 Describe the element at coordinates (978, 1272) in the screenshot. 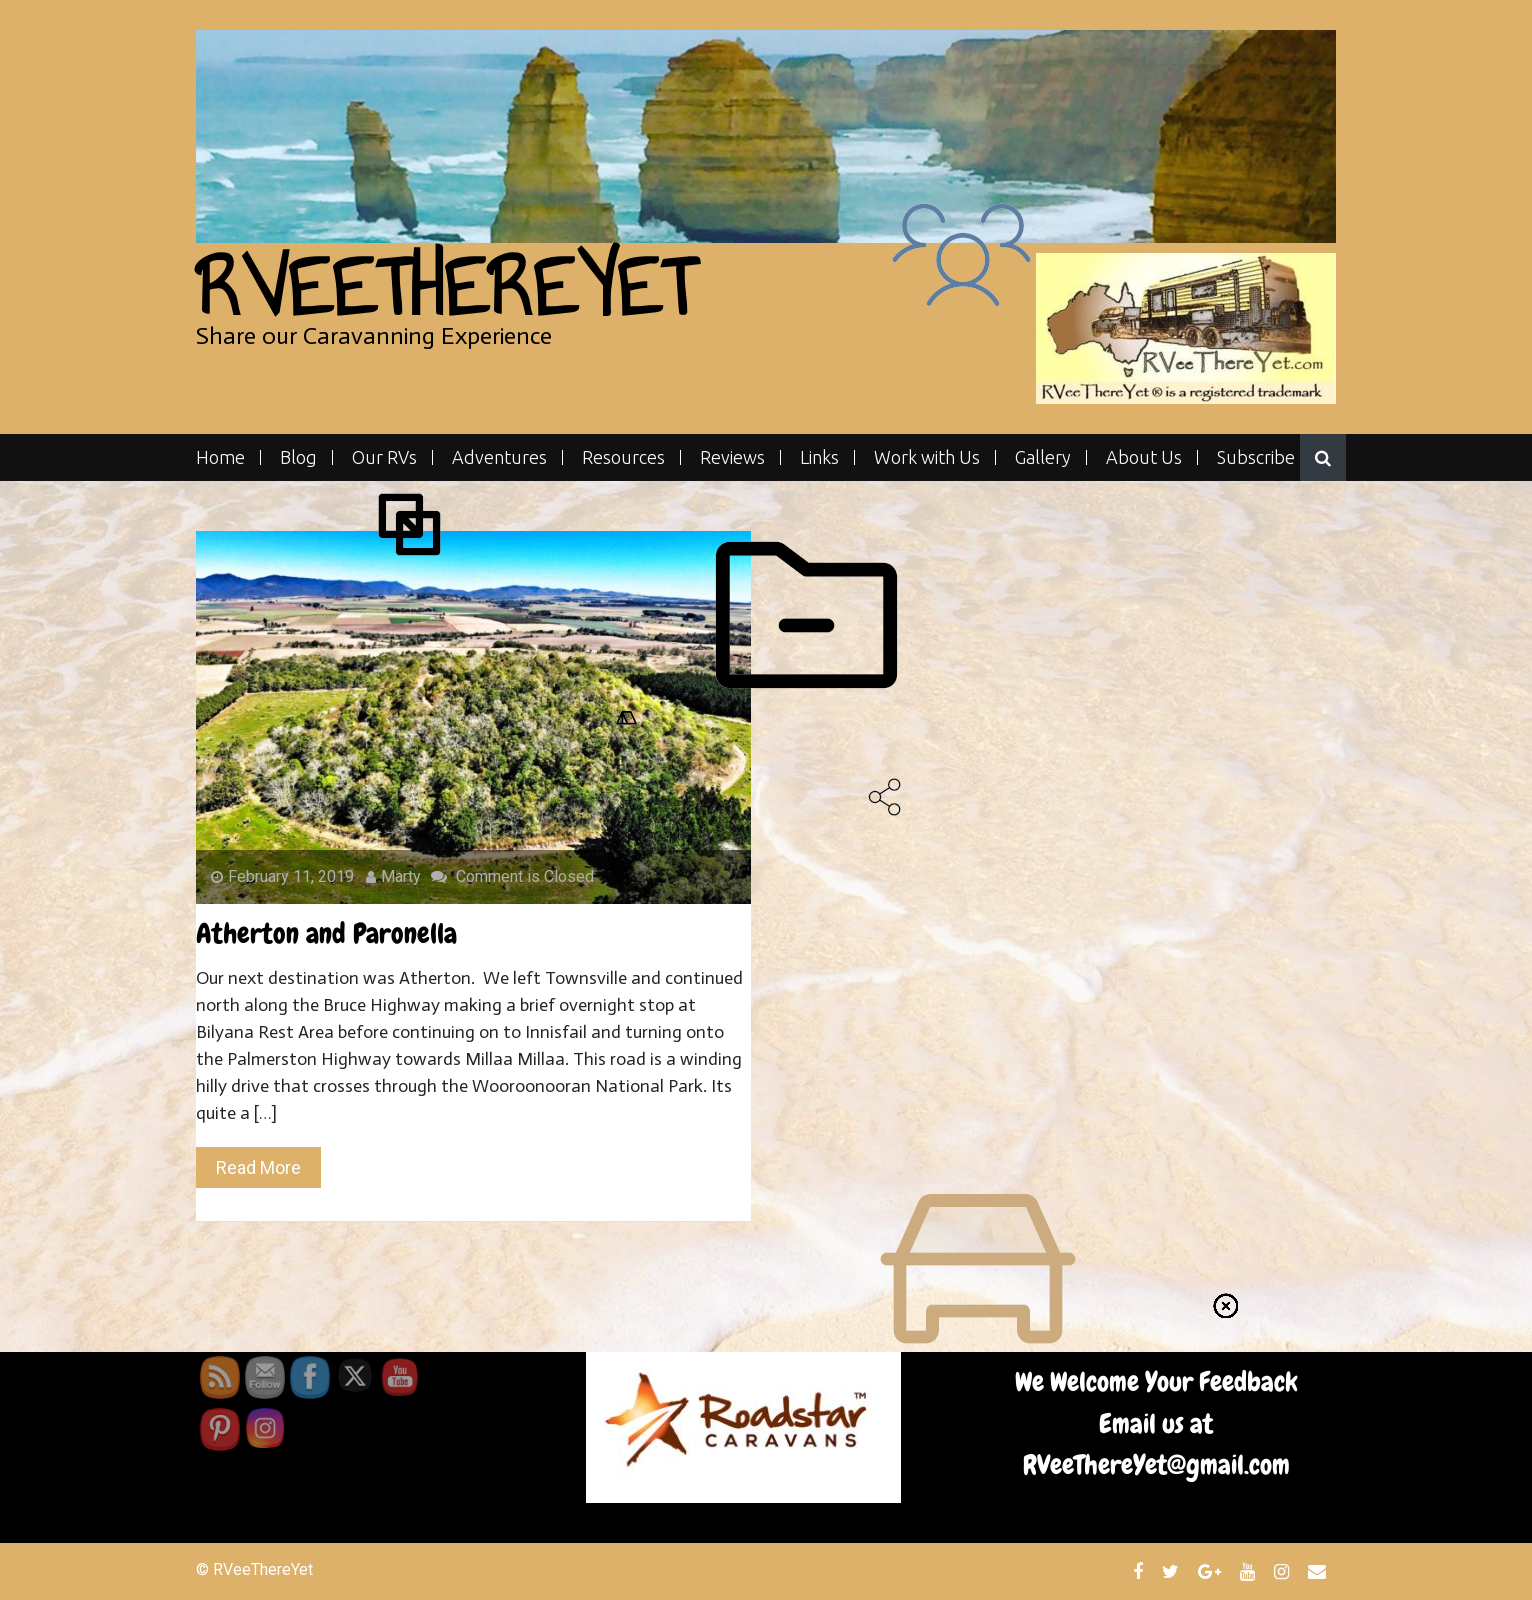

I see `access vehicle or car-related features` at that location.